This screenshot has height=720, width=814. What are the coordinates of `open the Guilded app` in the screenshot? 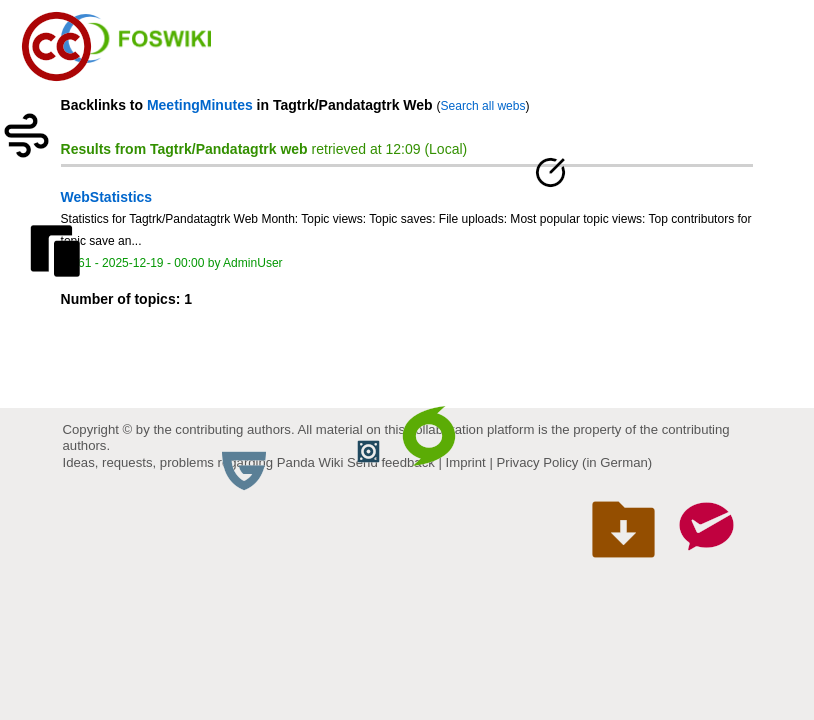 It's located at (244, 471).